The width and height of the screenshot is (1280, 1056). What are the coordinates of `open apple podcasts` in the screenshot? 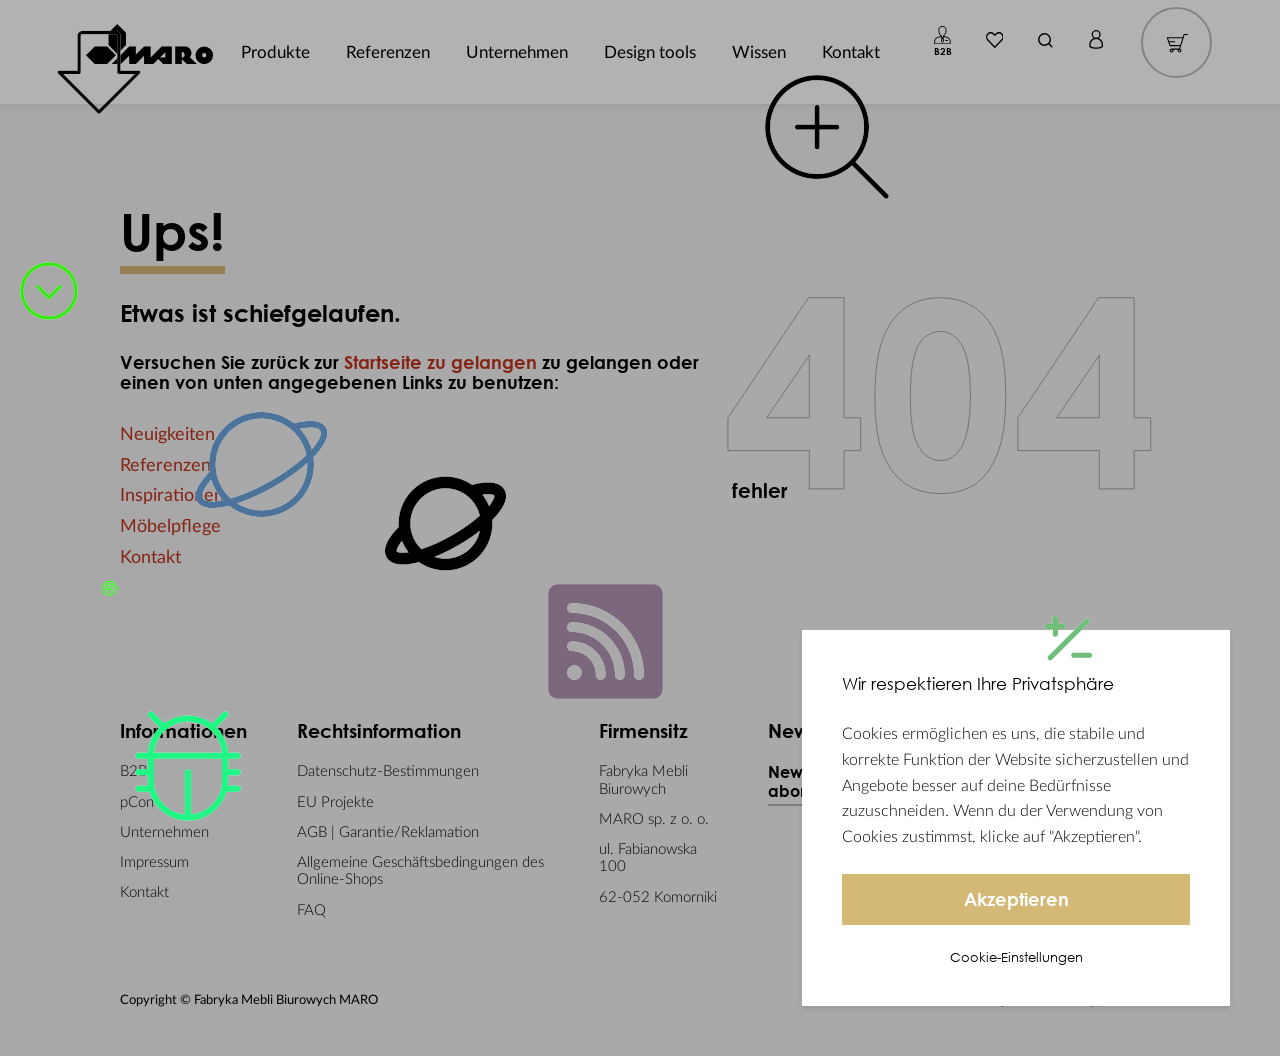 It's located at (109, 588).